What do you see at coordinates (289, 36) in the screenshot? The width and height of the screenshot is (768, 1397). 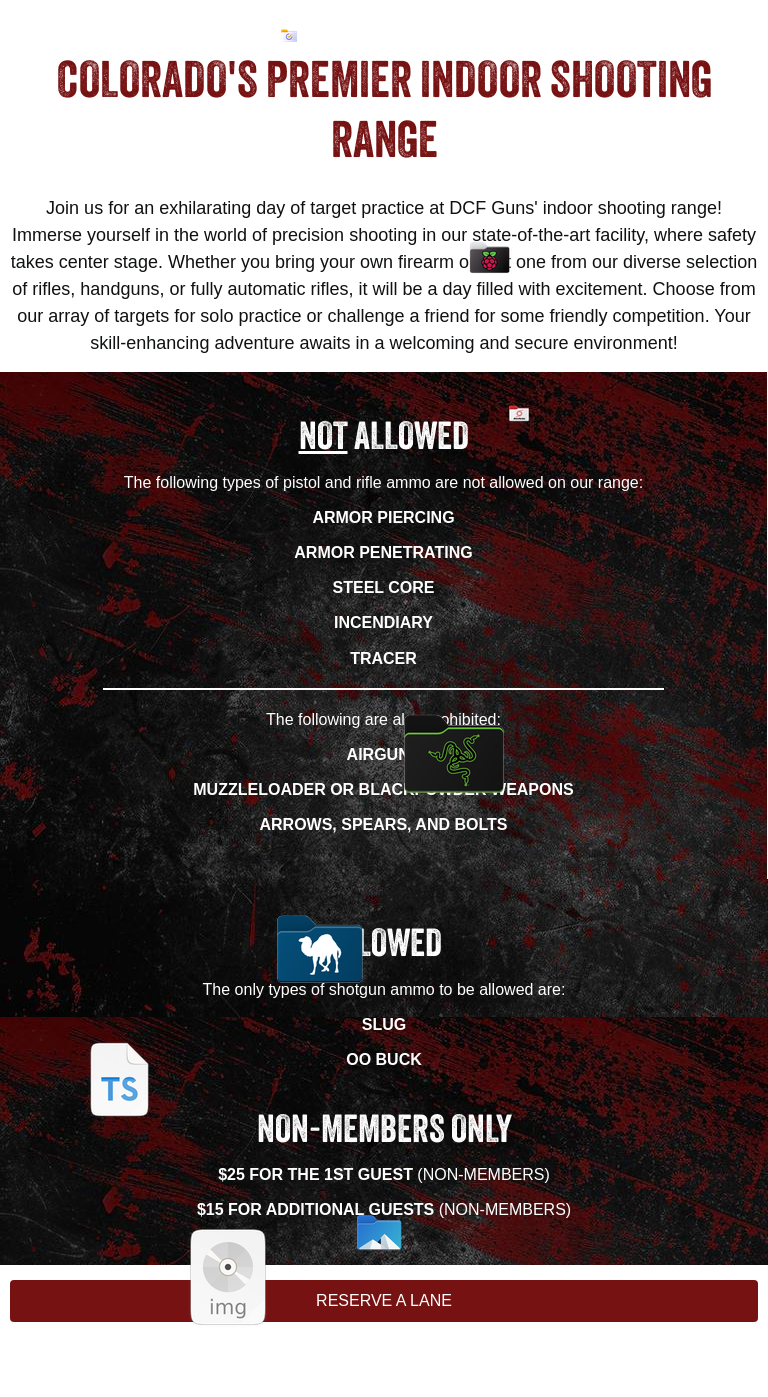 I see `open ticktick tasks folder` at bounding box center [289, 36].